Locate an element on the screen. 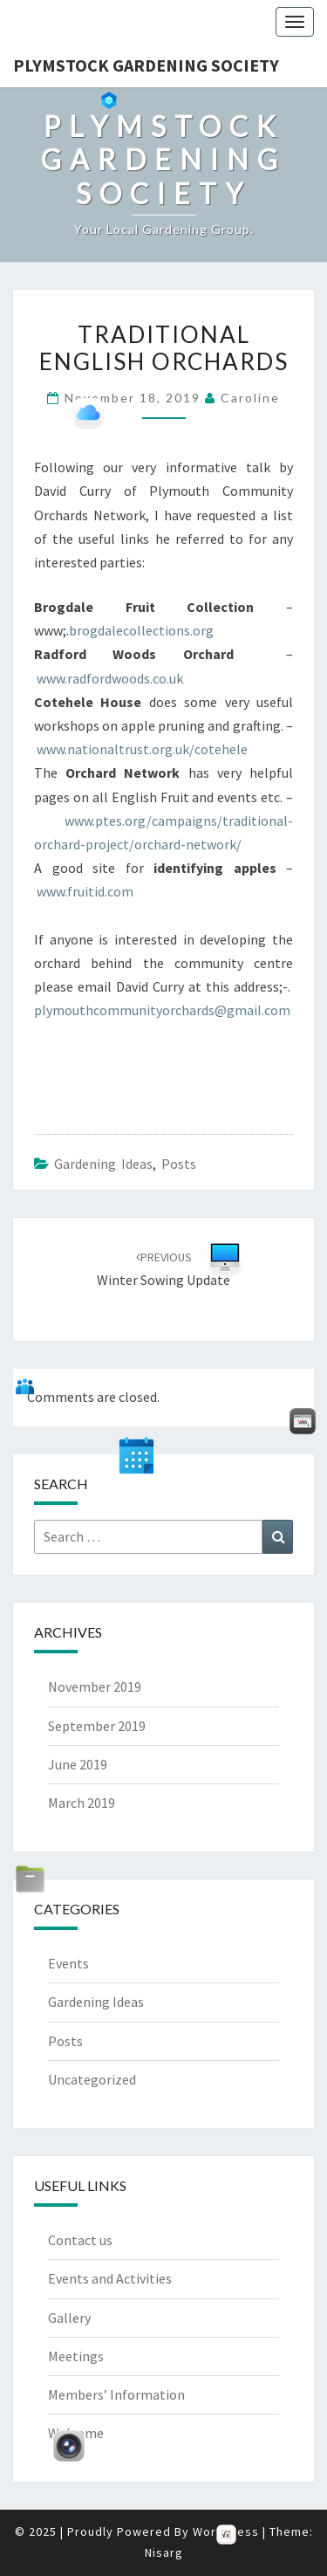 This screenshot has height=2576, width=327. configure virtual machine installation settings is located at coordinates (303, 1421).